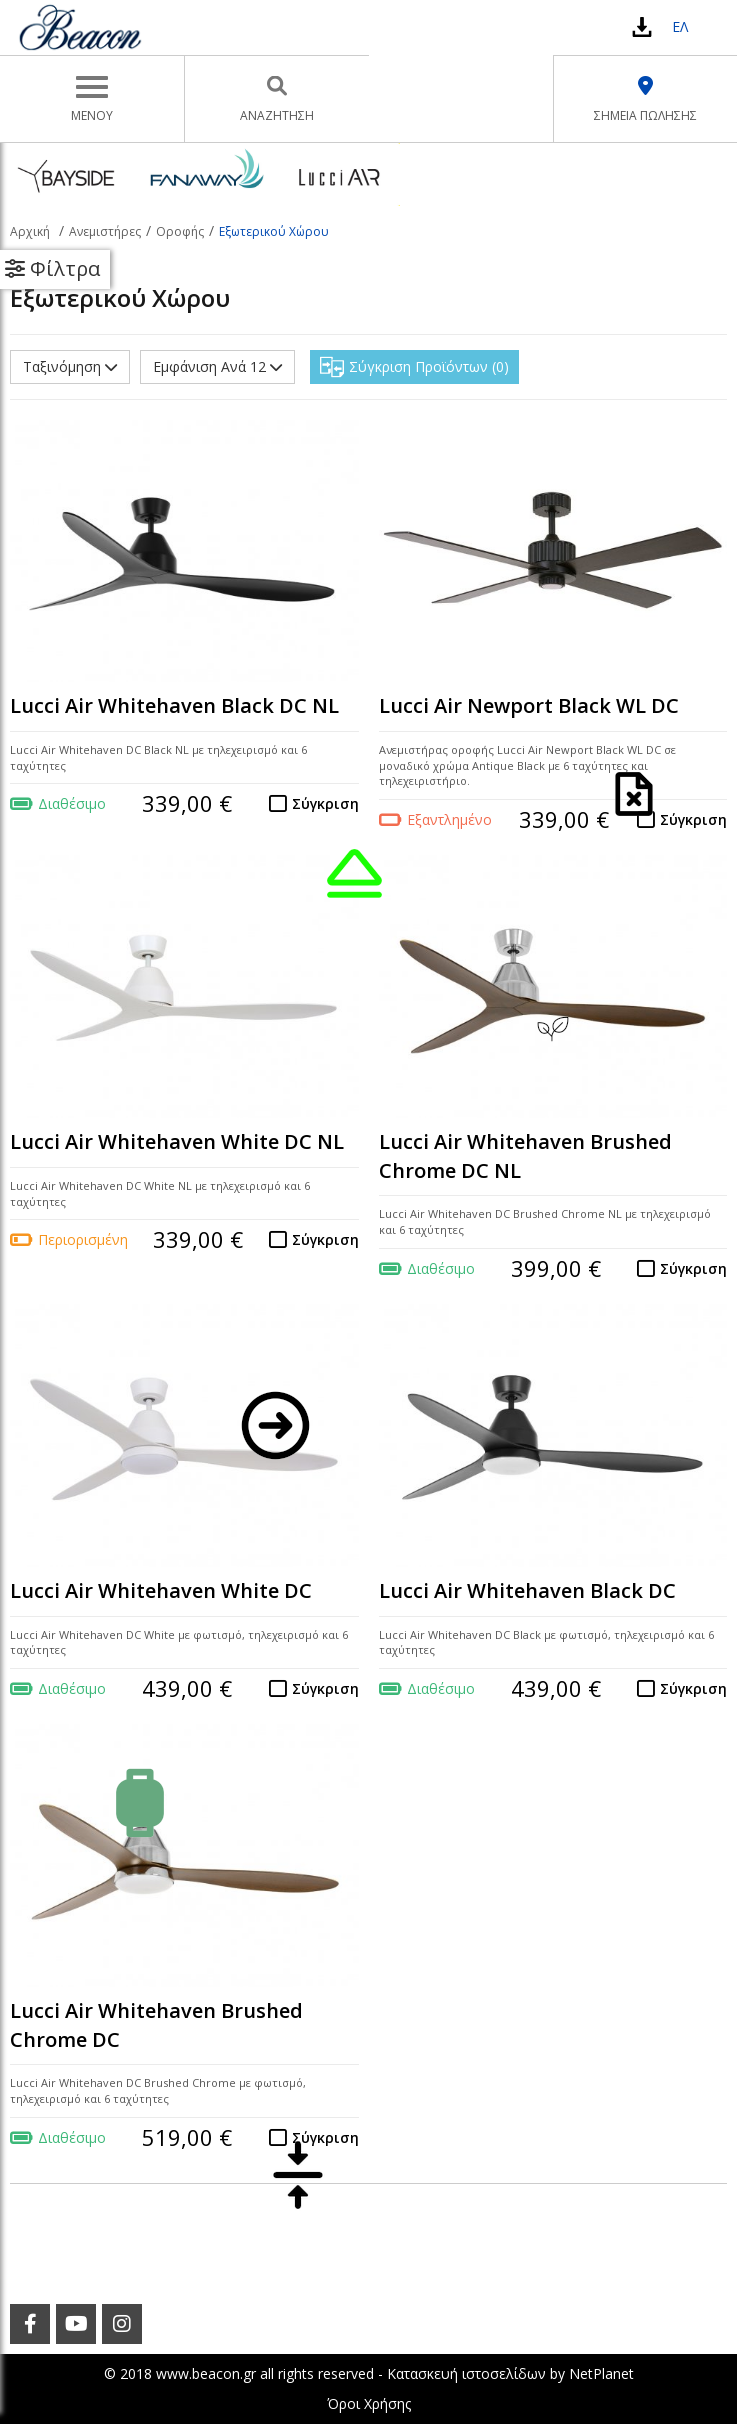  I want to click on access smartwatch settings, so click(140, 1803).